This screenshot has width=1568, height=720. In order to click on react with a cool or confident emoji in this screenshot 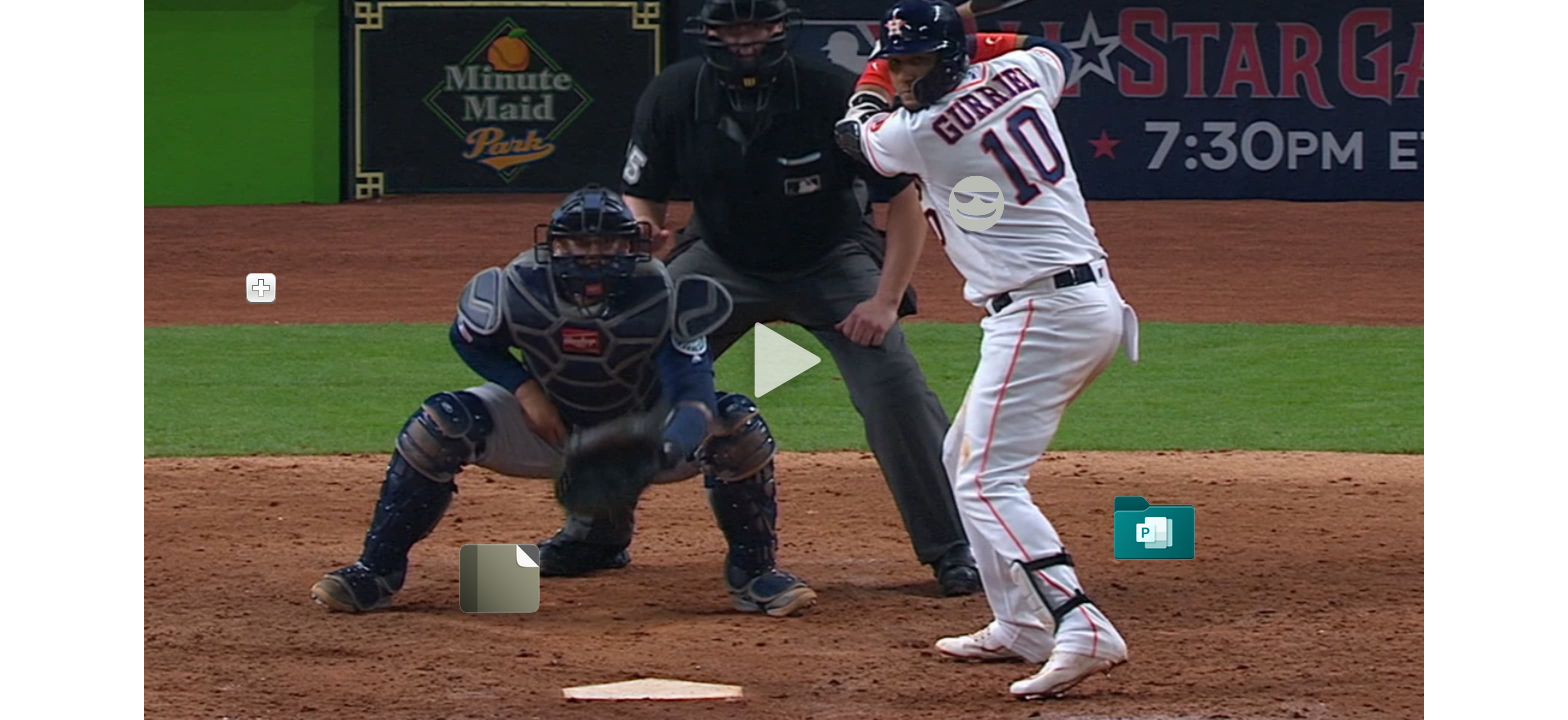, I will do `click(976, 203)`.